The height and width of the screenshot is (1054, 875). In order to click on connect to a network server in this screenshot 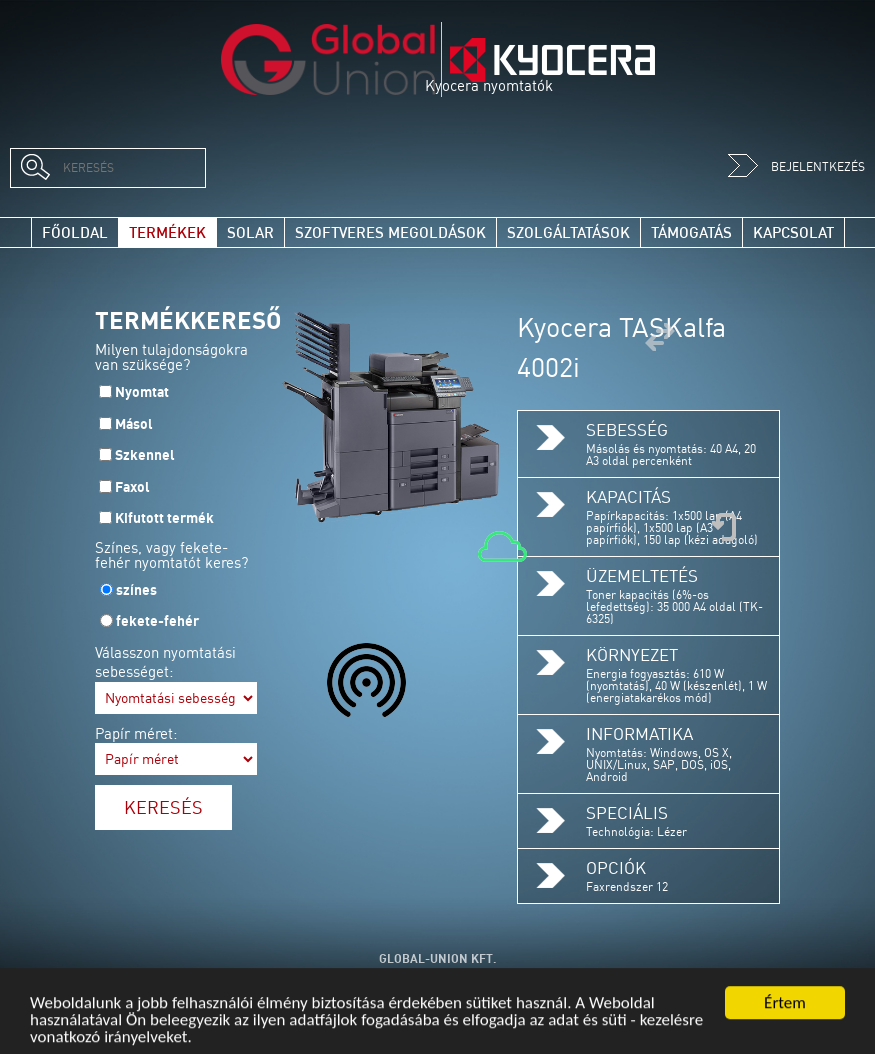, I will do `click(366, 682)`.